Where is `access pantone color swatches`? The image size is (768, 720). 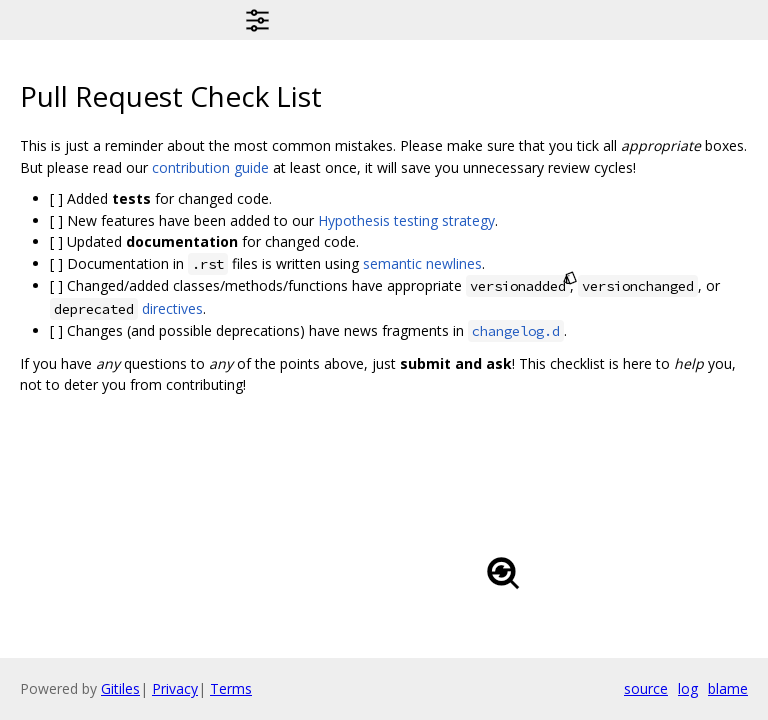 access pantone color swatches is located at coordinates (570, 278).